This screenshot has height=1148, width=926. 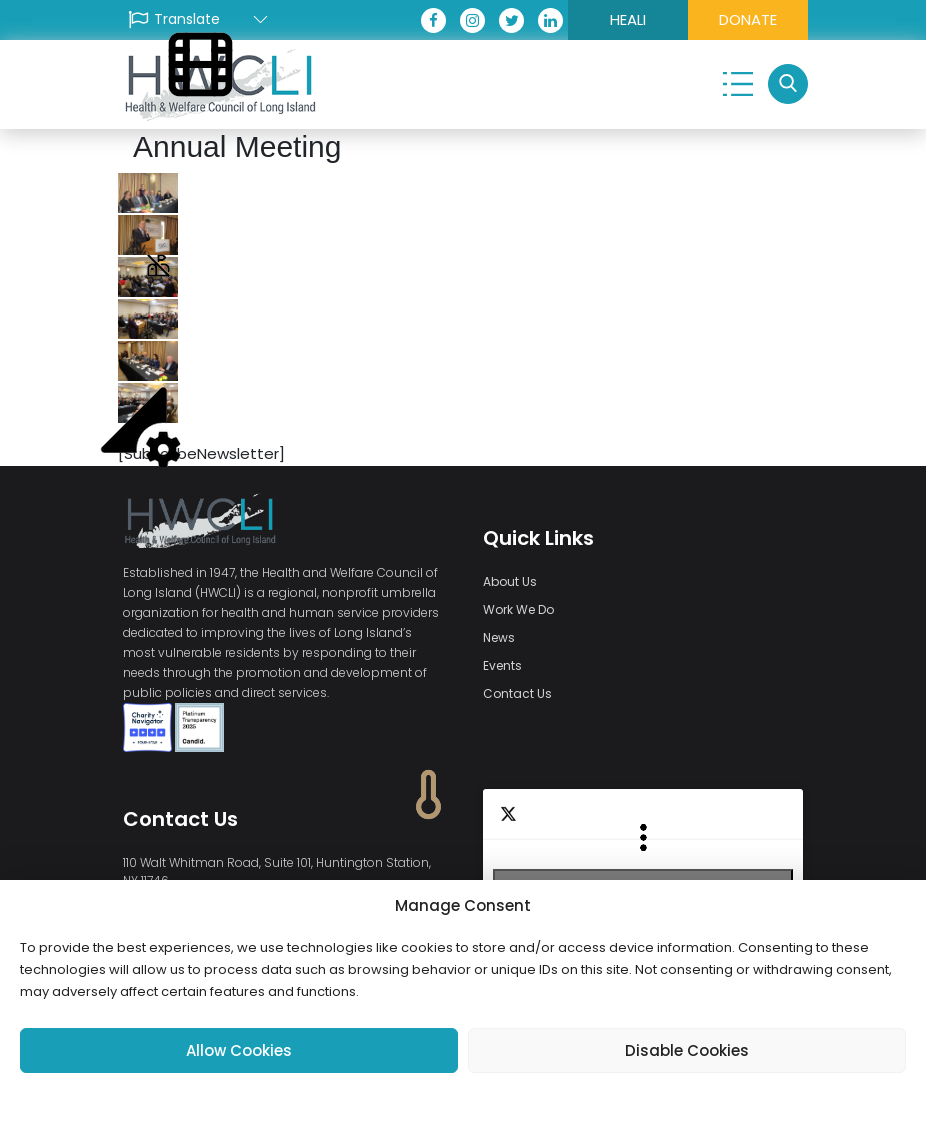 I want to click on mailbox notifications disabled, so click(x=158, y=265).